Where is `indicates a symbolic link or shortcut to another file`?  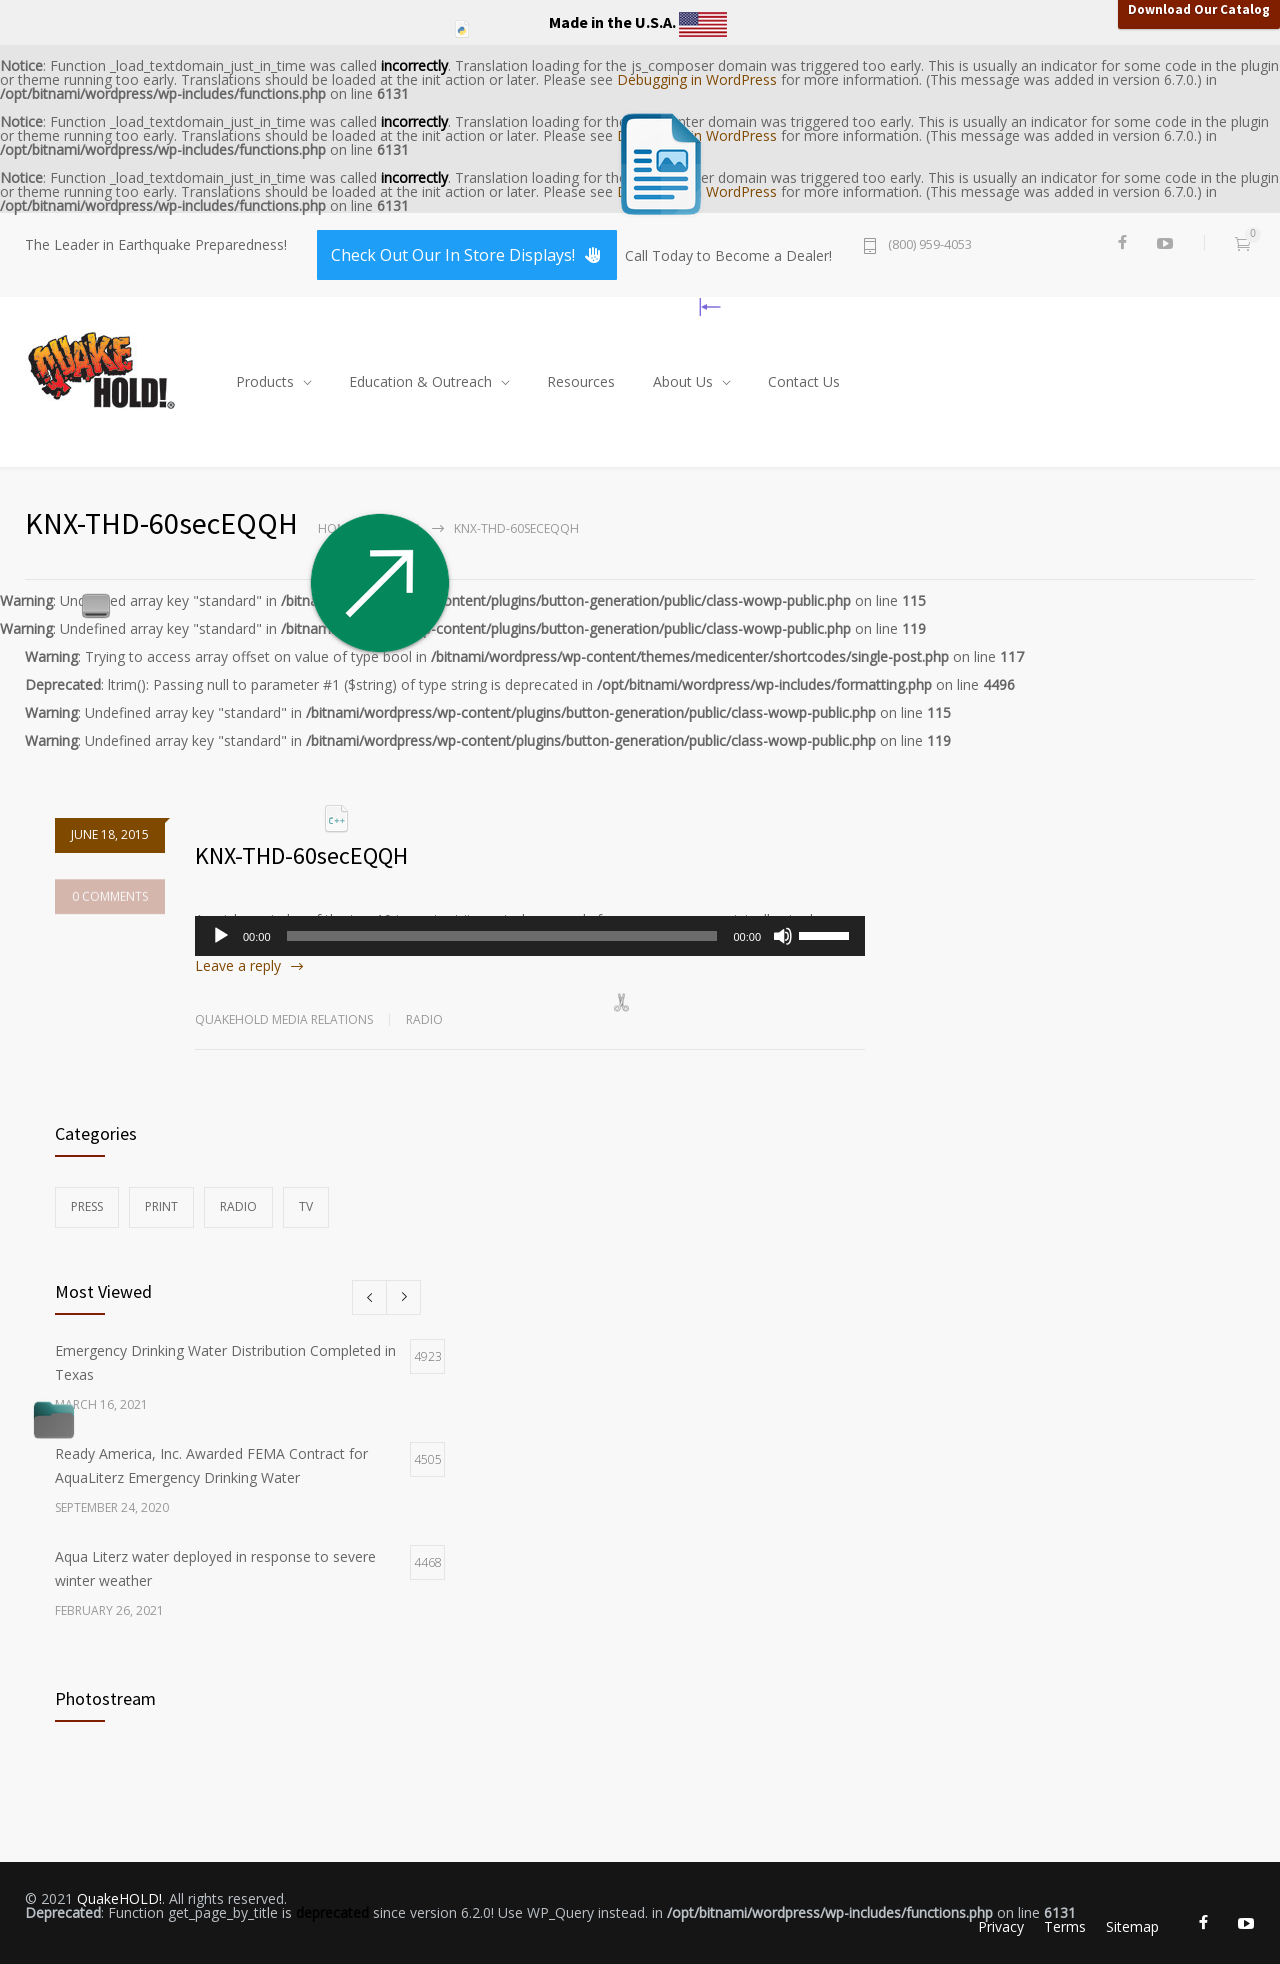 indicates a symbolic link or shortcut to another file is located at coordinates (380, 583).